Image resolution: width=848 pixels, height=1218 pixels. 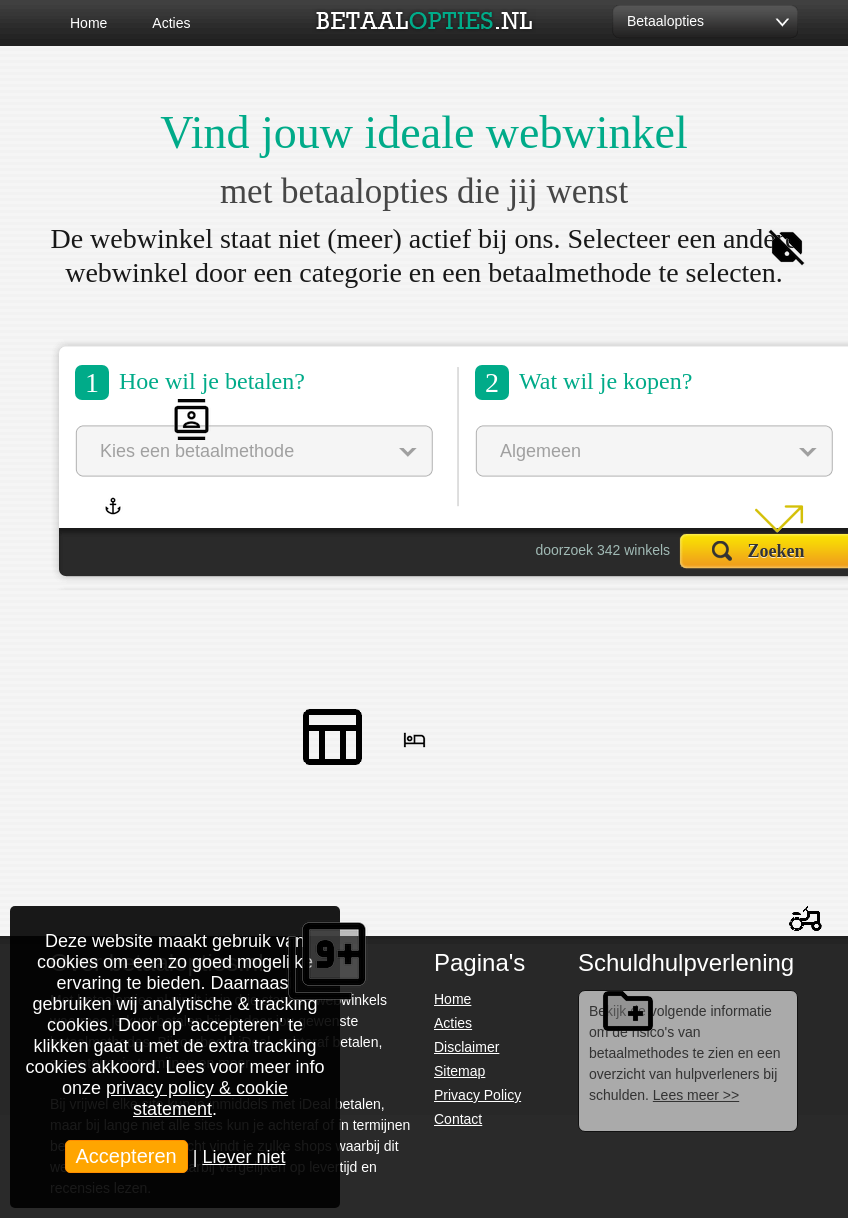 What do you see at coordinates (628, 1011) in the screenshot?
I see `create a new folder` at bounding box center [628, 1011].